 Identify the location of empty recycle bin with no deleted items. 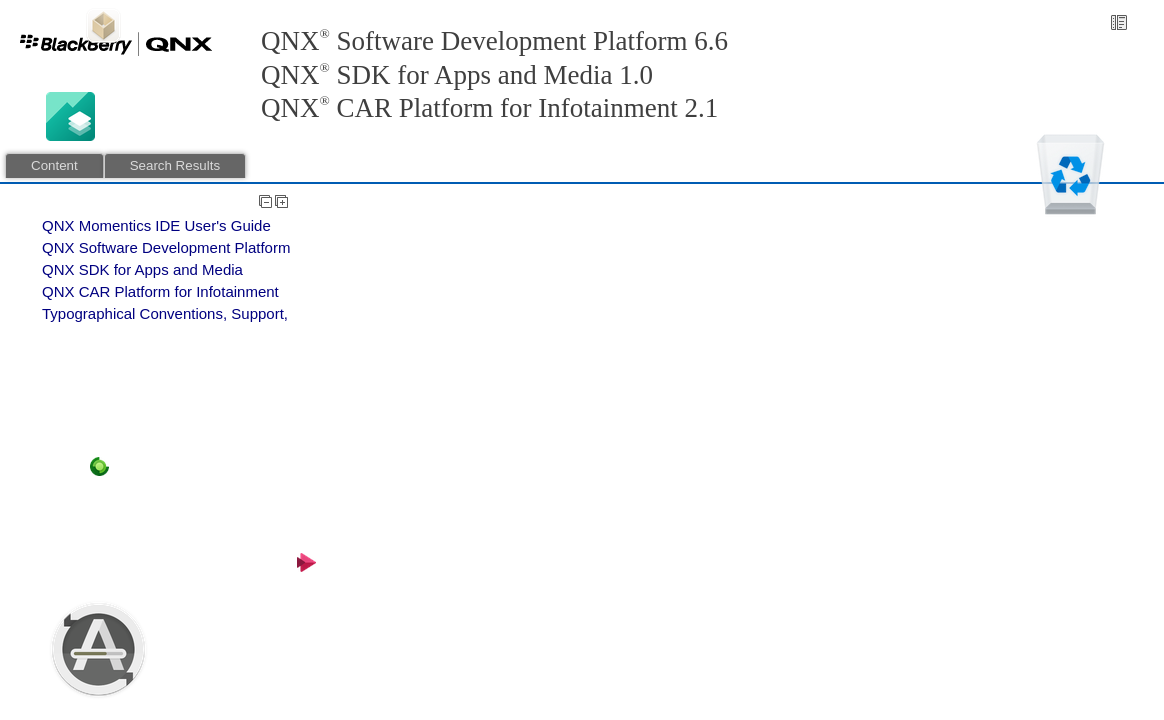
(1070, 174).